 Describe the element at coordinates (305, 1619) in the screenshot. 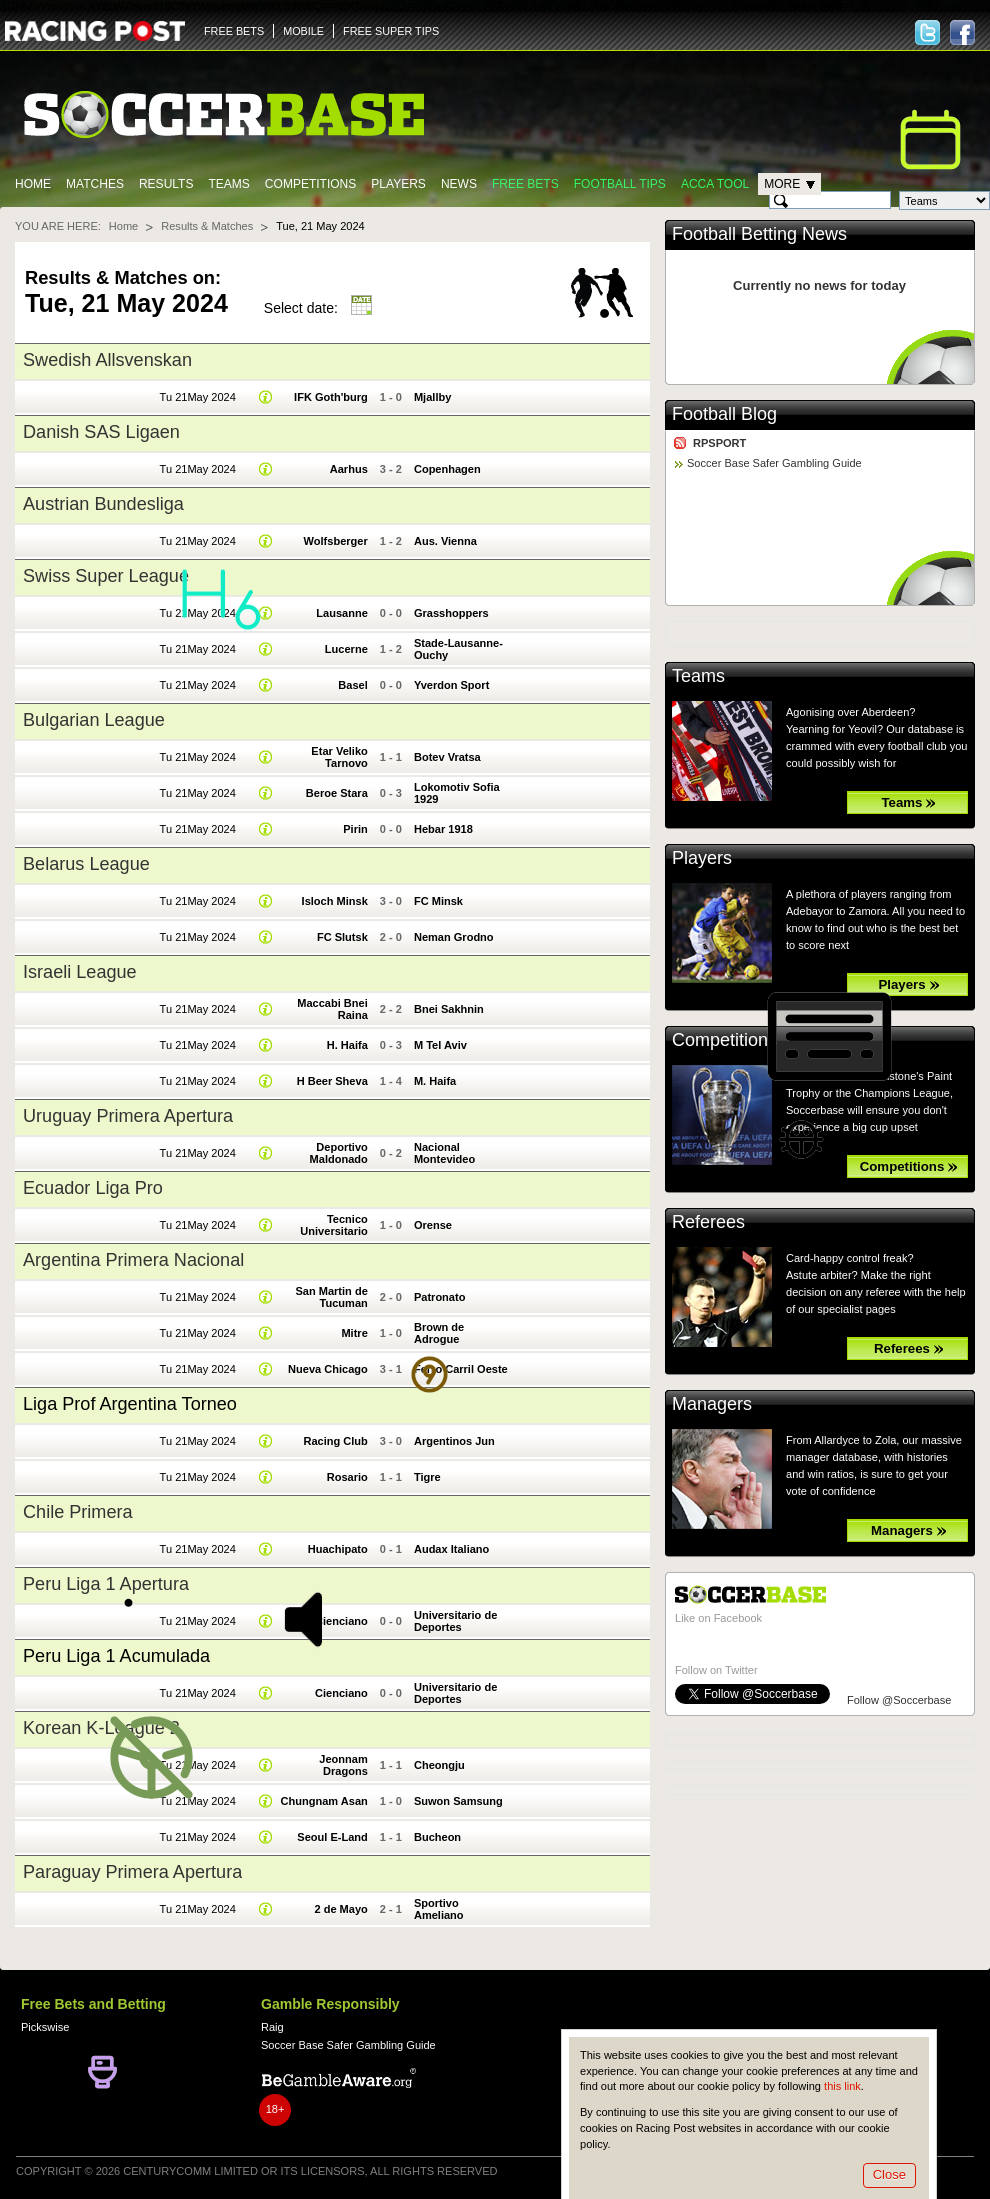

I see `mute or unmute audio` at that location.